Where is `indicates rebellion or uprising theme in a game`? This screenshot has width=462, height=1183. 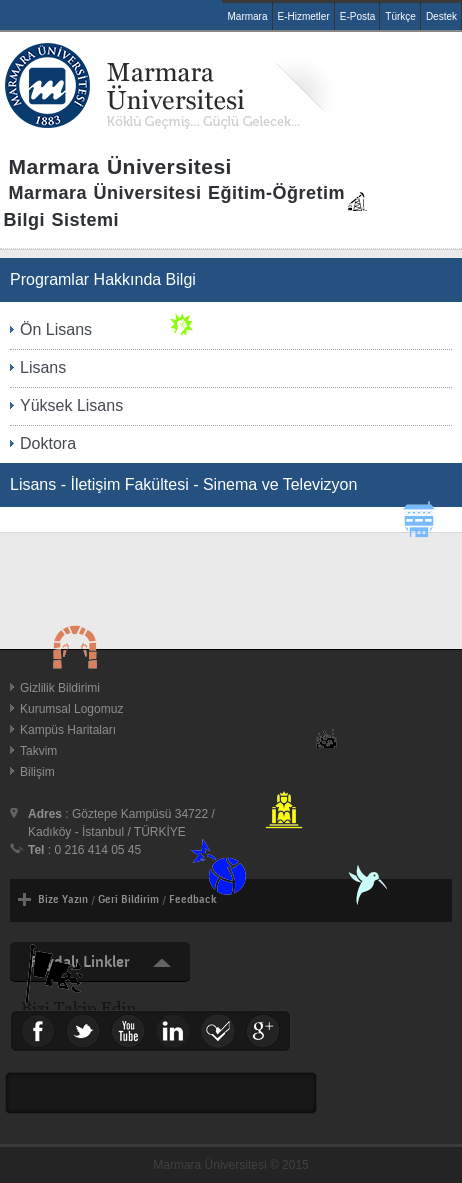
indicates rebellion or uprising theme in a game is located at coordinates (181, 324).